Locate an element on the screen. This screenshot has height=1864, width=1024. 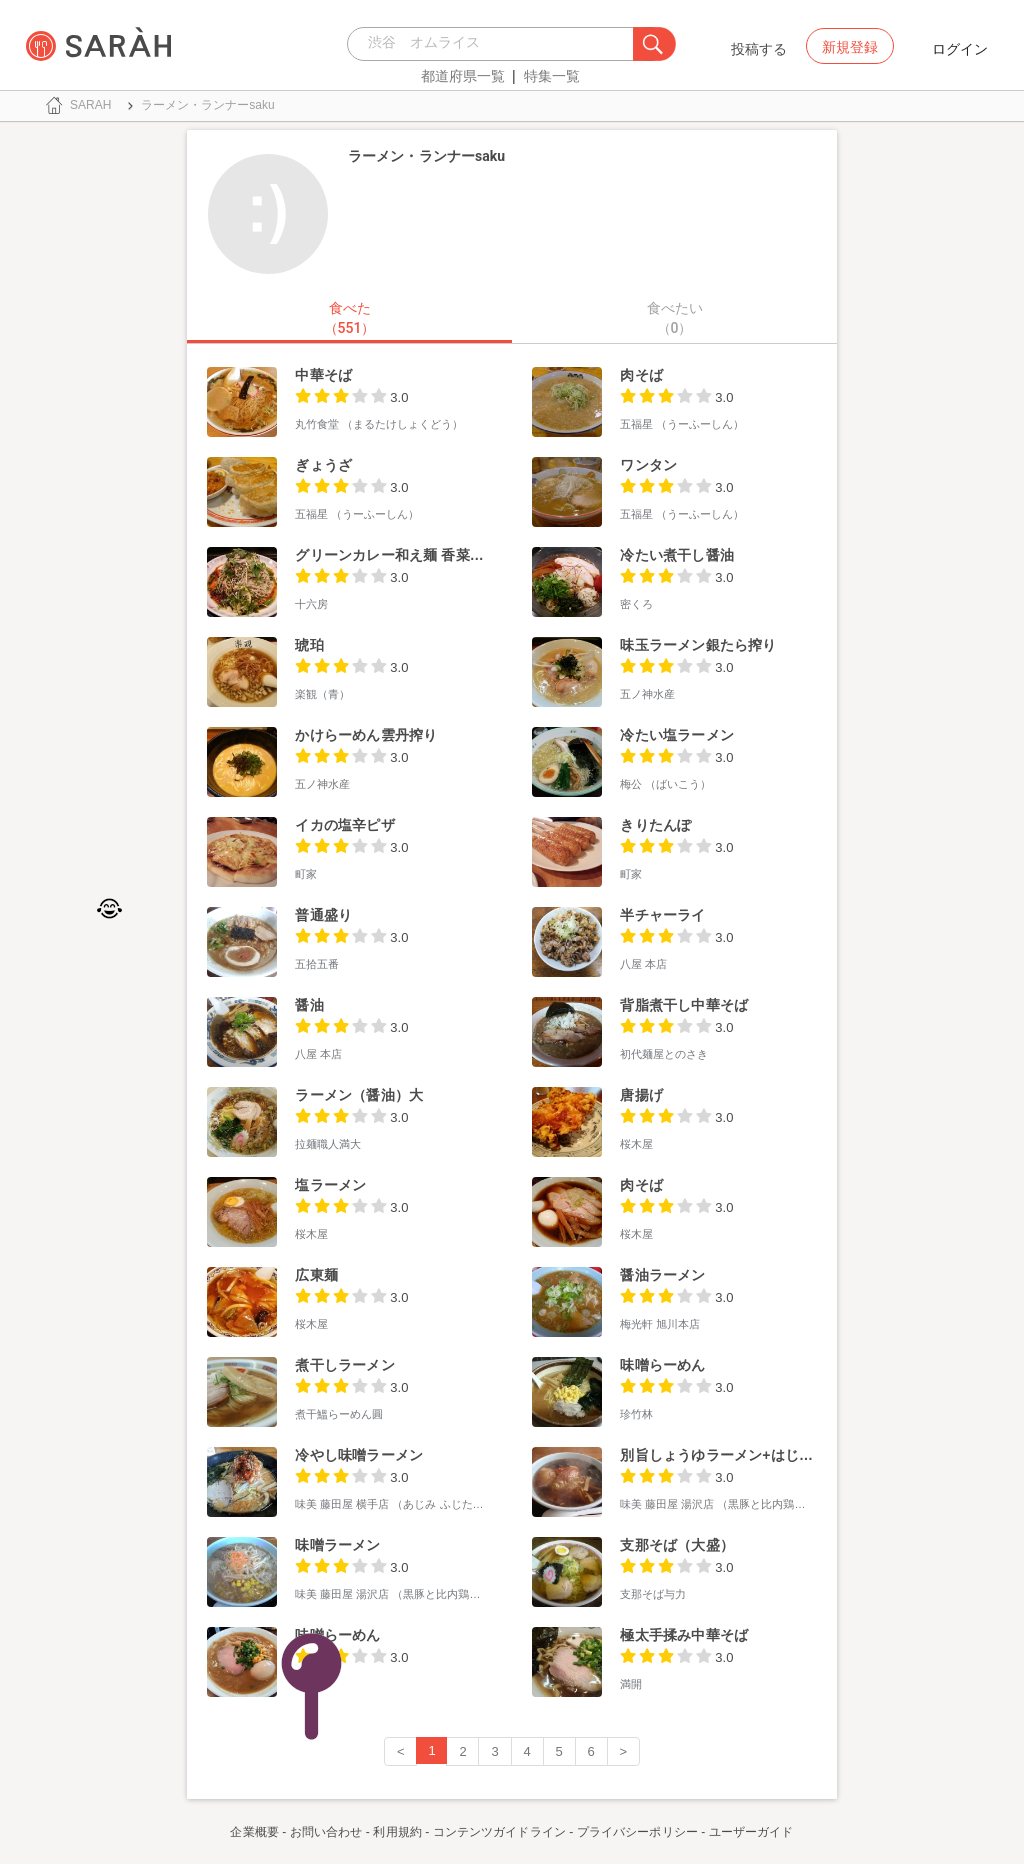
mark a location on the map is located at coordinates (311, 1686).